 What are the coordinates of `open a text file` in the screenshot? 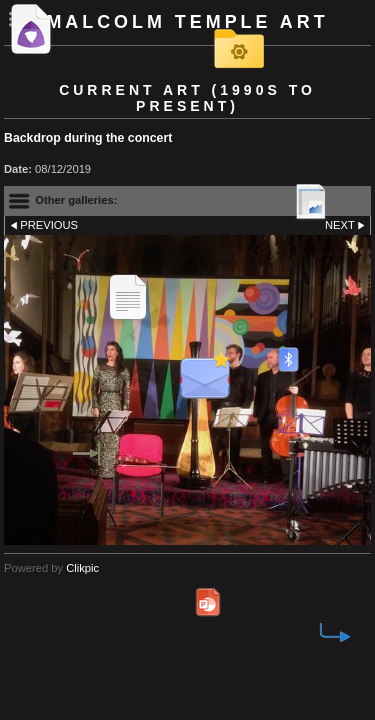 It's located at (128, 297).